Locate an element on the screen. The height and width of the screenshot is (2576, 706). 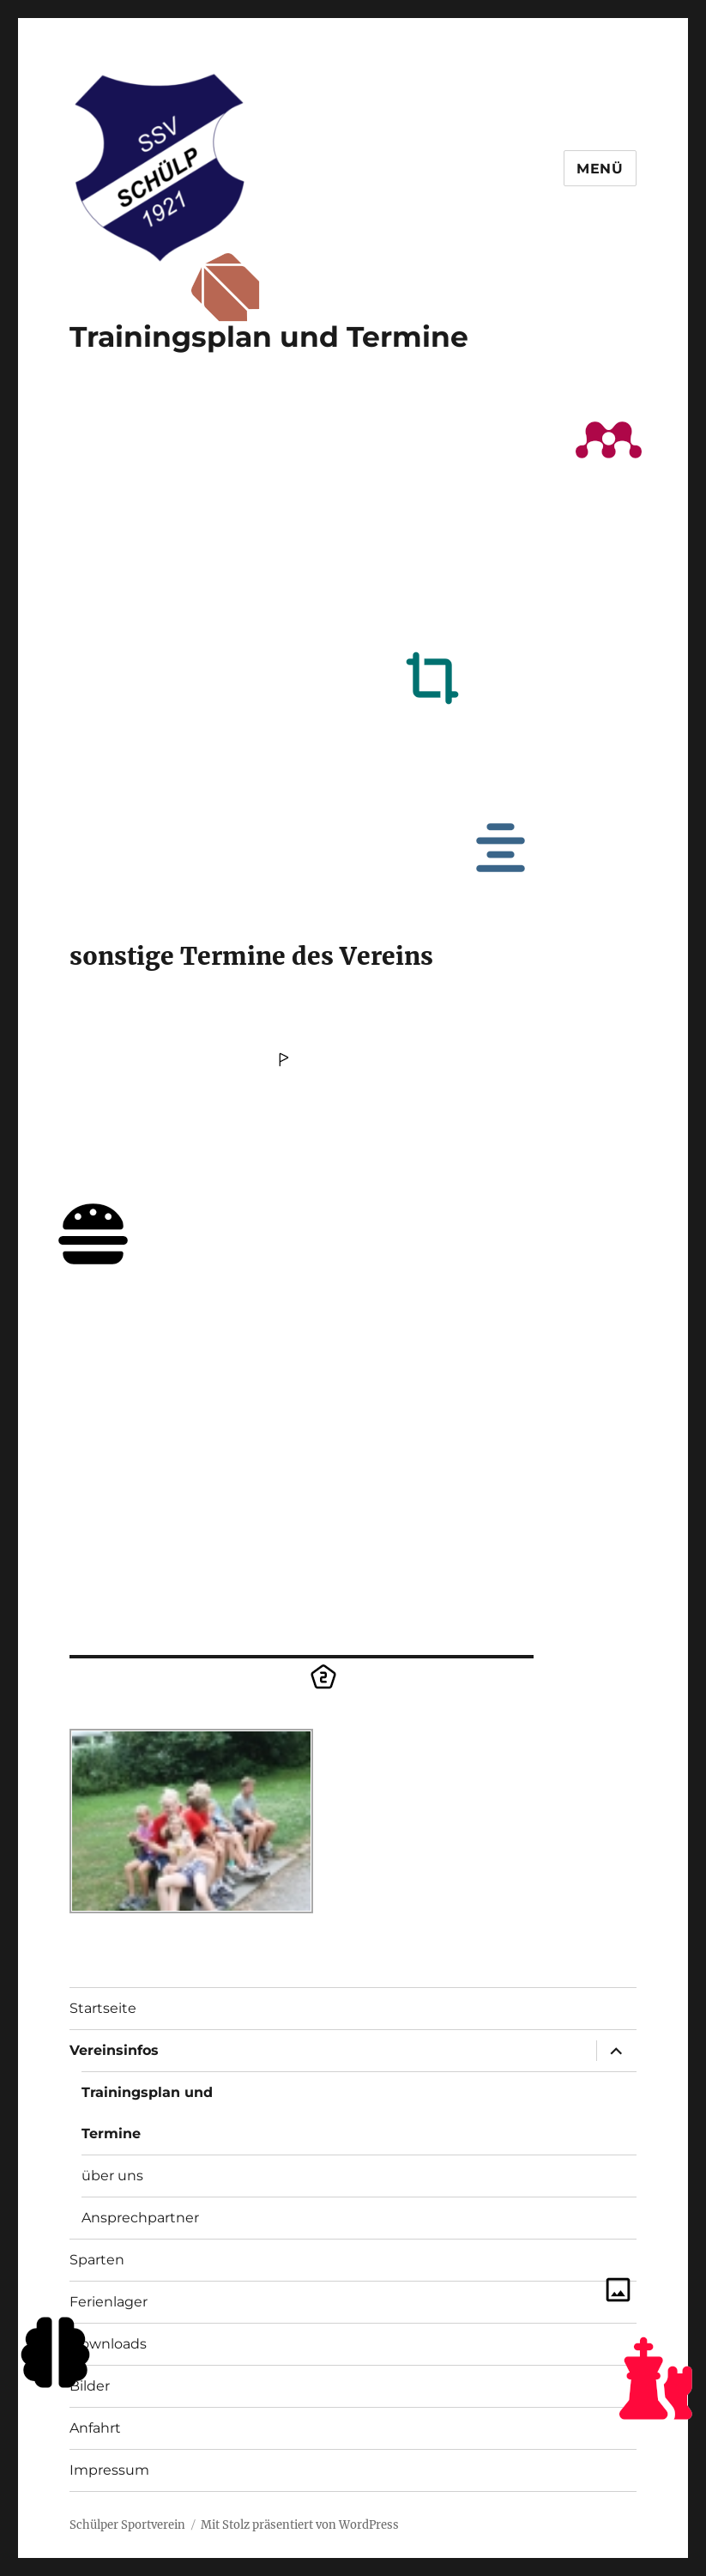
play chess game is located at coordinates (653, 2380).